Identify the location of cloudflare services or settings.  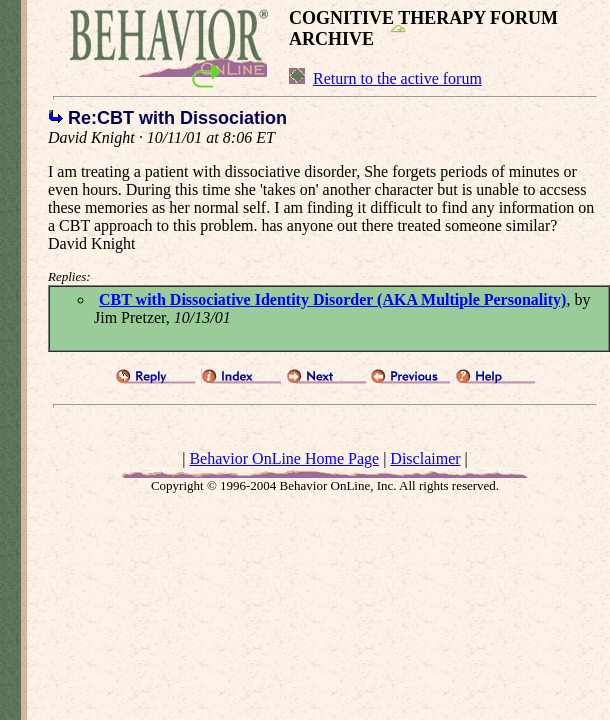
(398, 29).